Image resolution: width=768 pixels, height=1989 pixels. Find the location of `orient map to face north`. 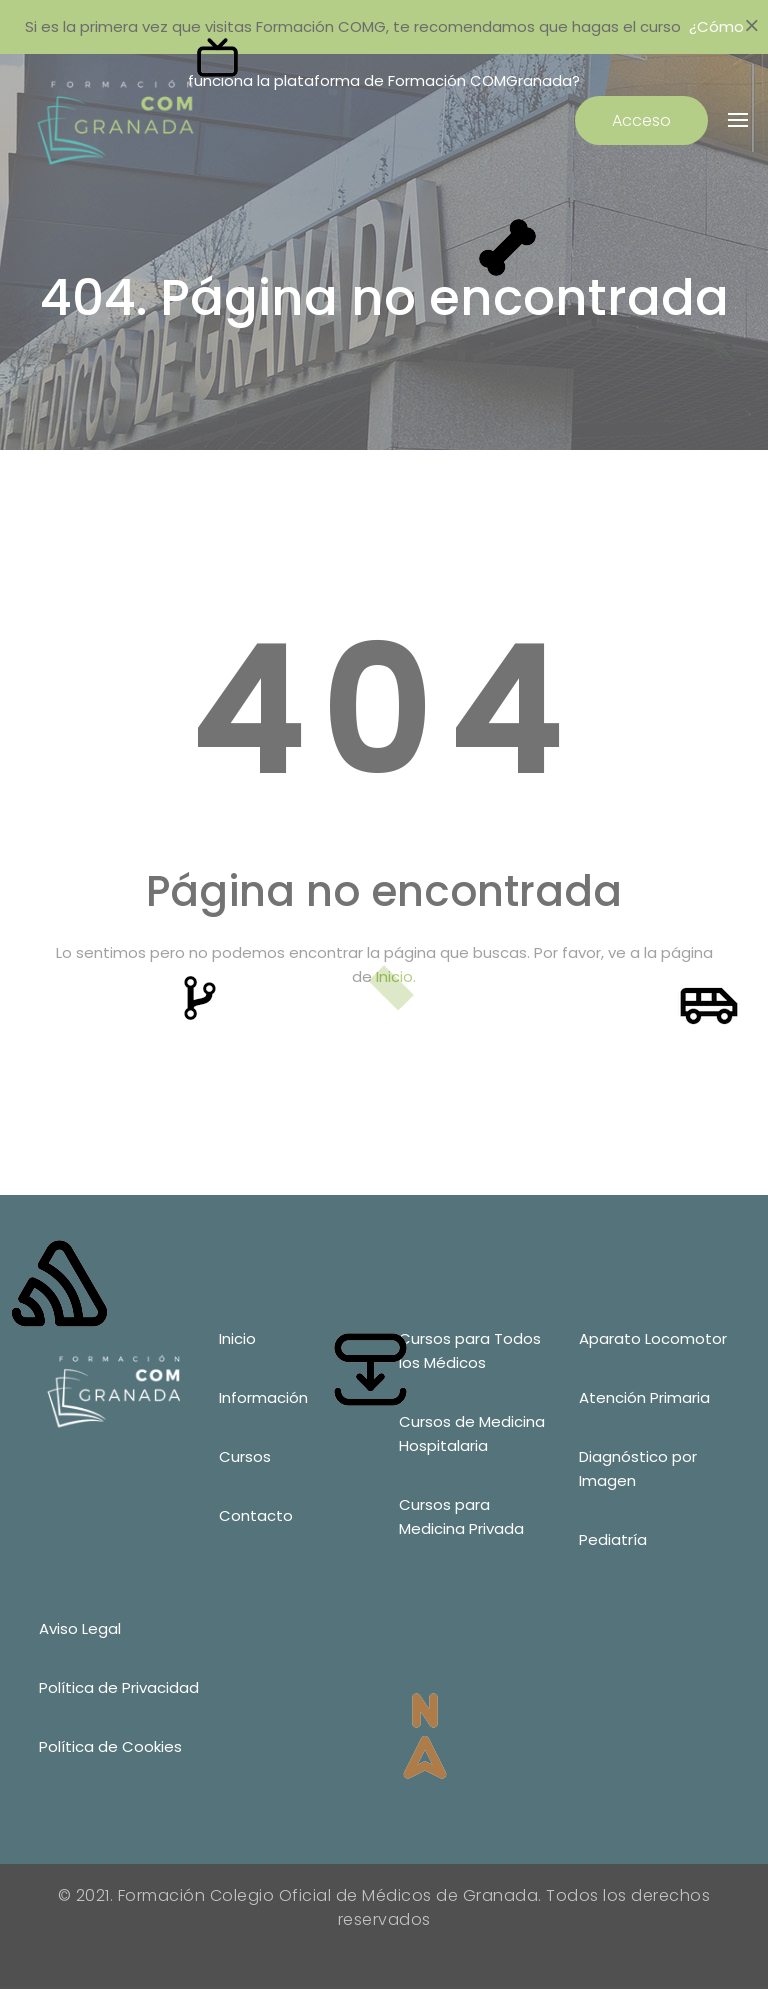

orient map to face north is located at coordinates (425, 1736).